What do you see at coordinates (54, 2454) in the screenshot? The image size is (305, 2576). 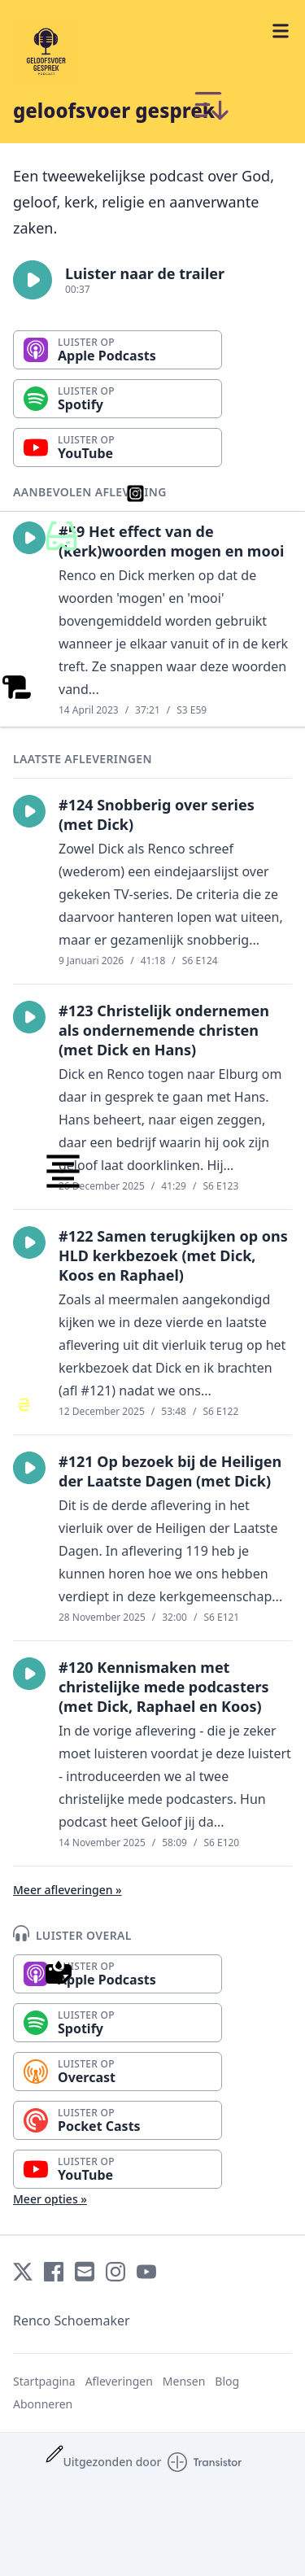 I see `edit content or text` at bounding box center [54, 2454].